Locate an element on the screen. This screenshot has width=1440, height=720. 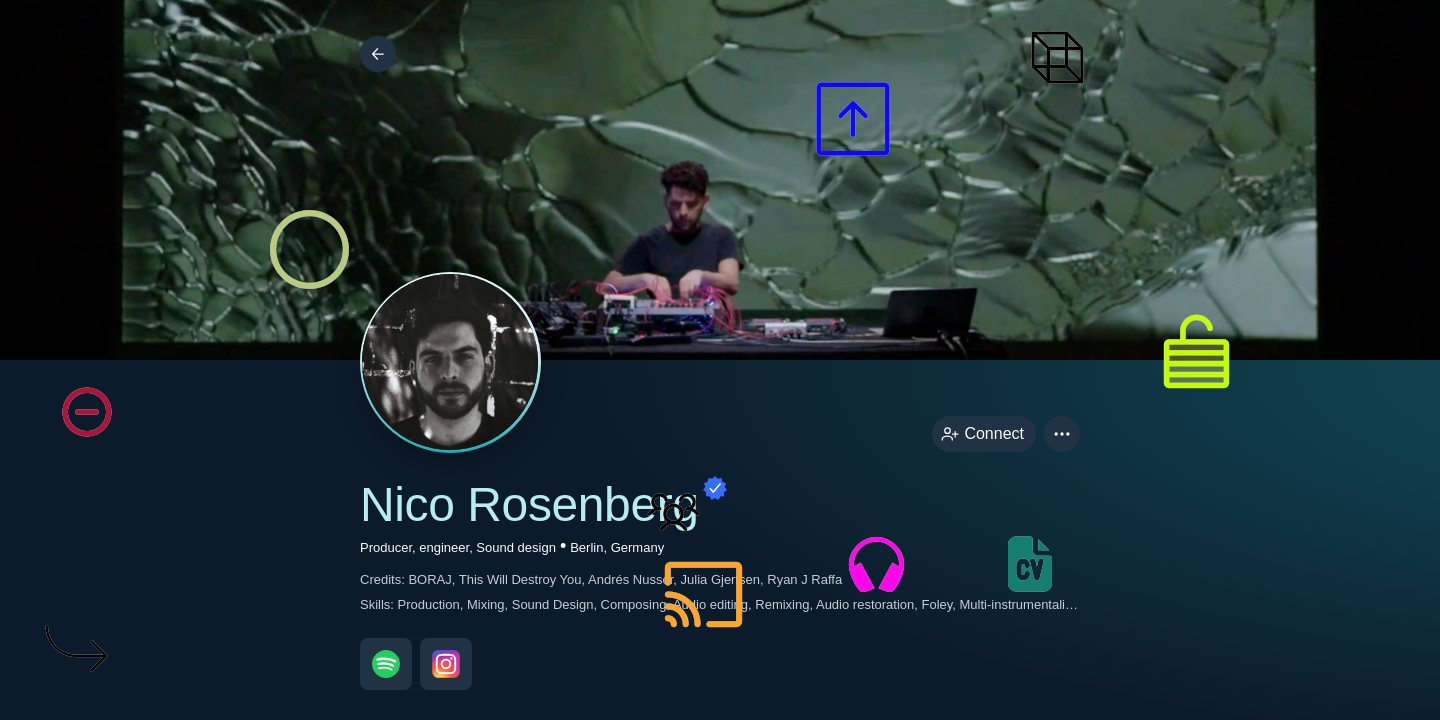
remove an item from a list or cart is located at coordinates (87, 412).